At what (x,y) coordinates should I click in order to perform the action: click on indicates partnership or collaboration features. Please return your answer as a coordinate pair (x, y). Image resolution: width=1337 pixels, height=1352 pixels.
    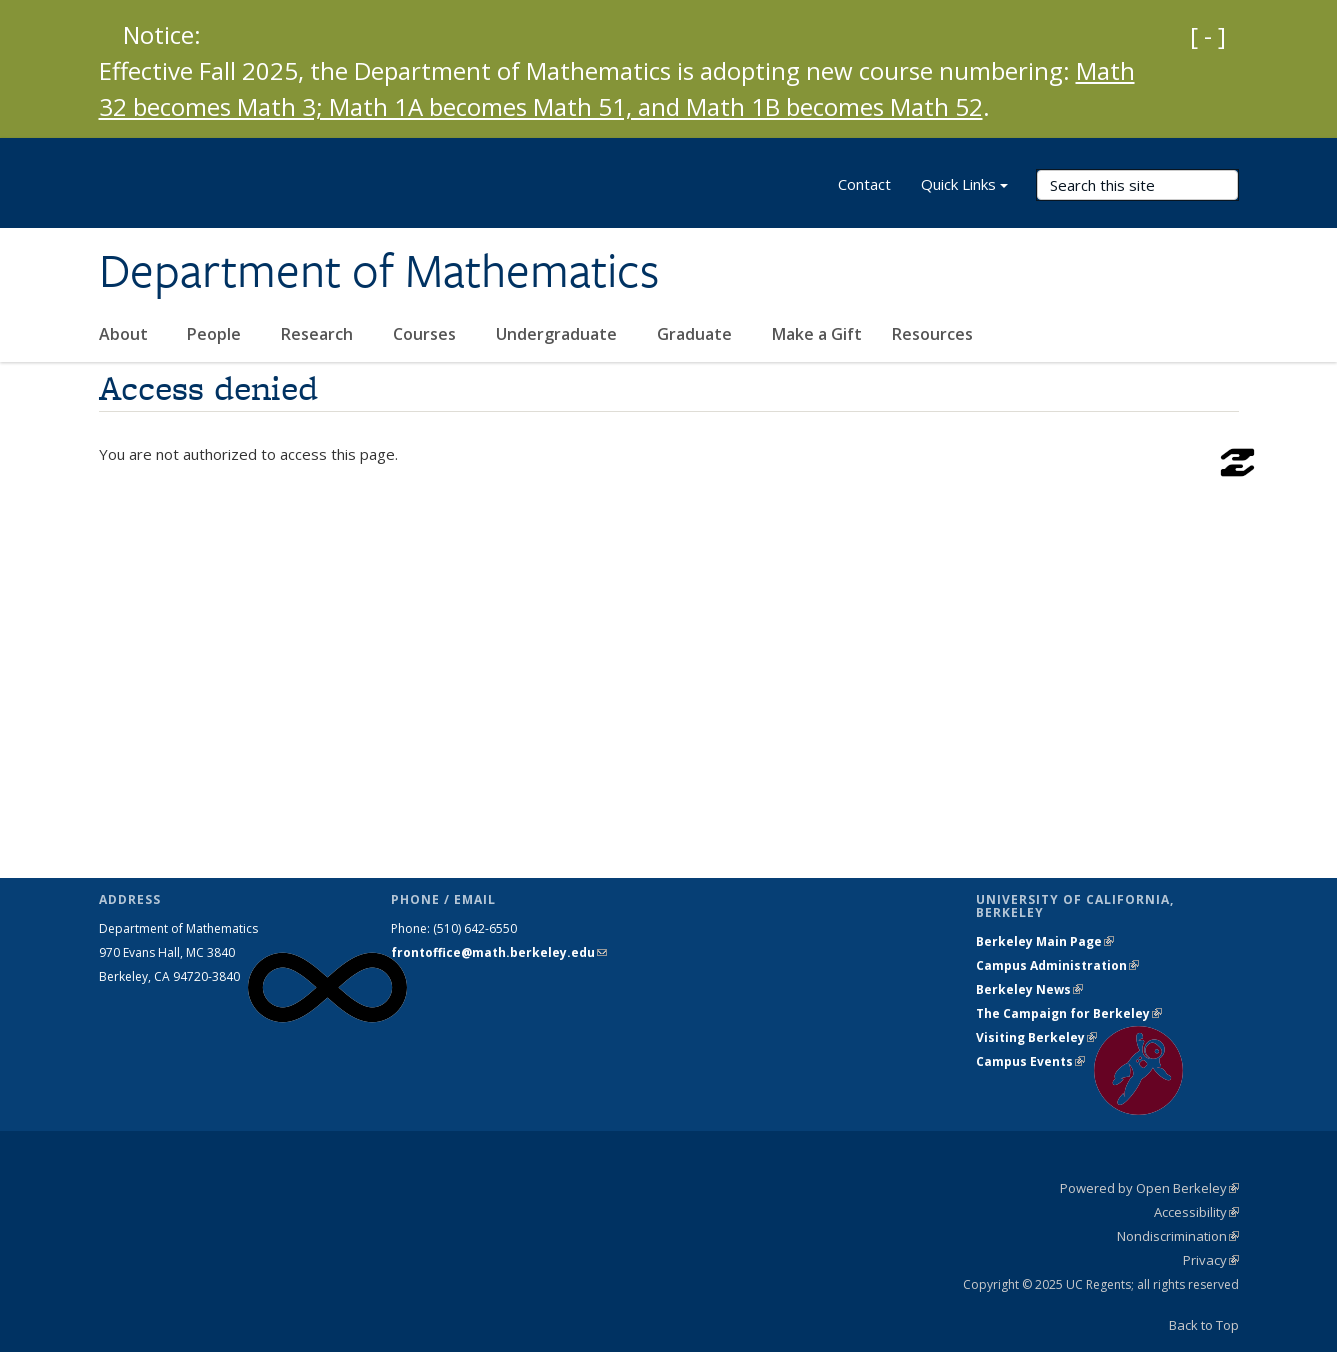
    Looking at the image, I should click on (1237, 462).